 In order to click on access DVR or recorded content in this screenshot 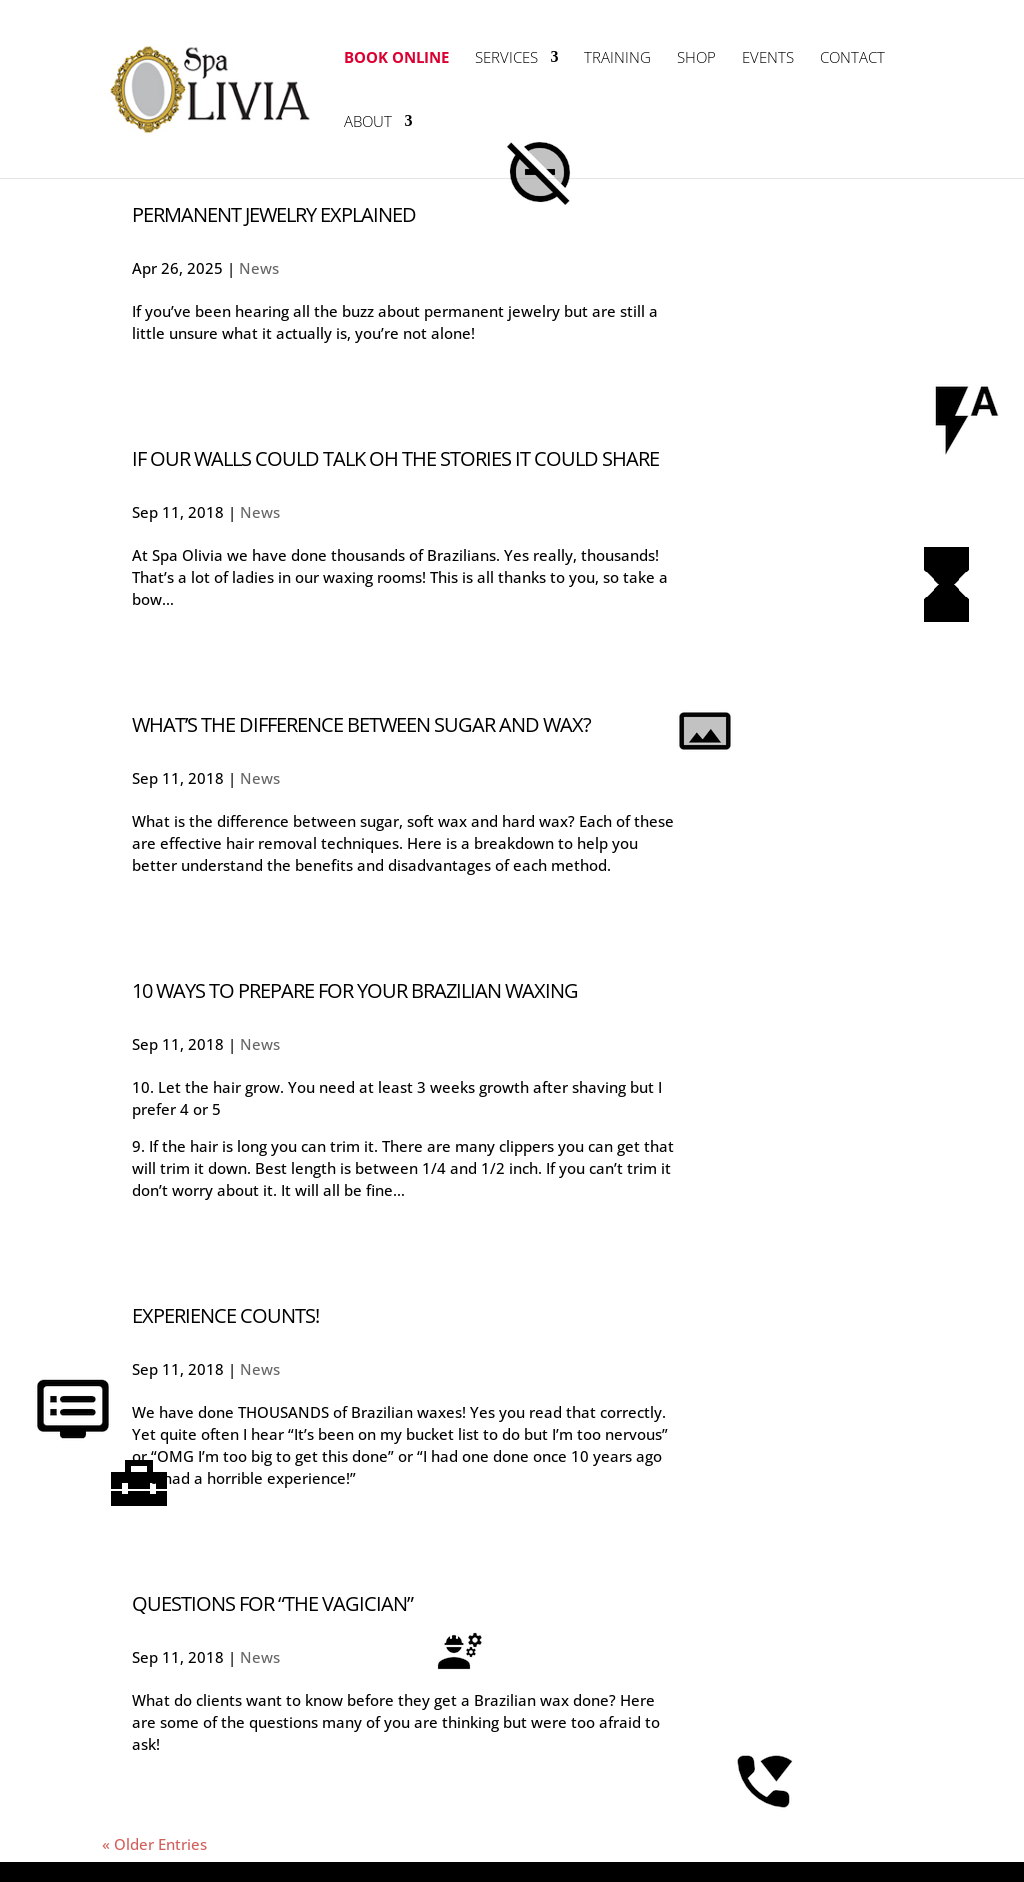, I will do `click(73, 1409)`.